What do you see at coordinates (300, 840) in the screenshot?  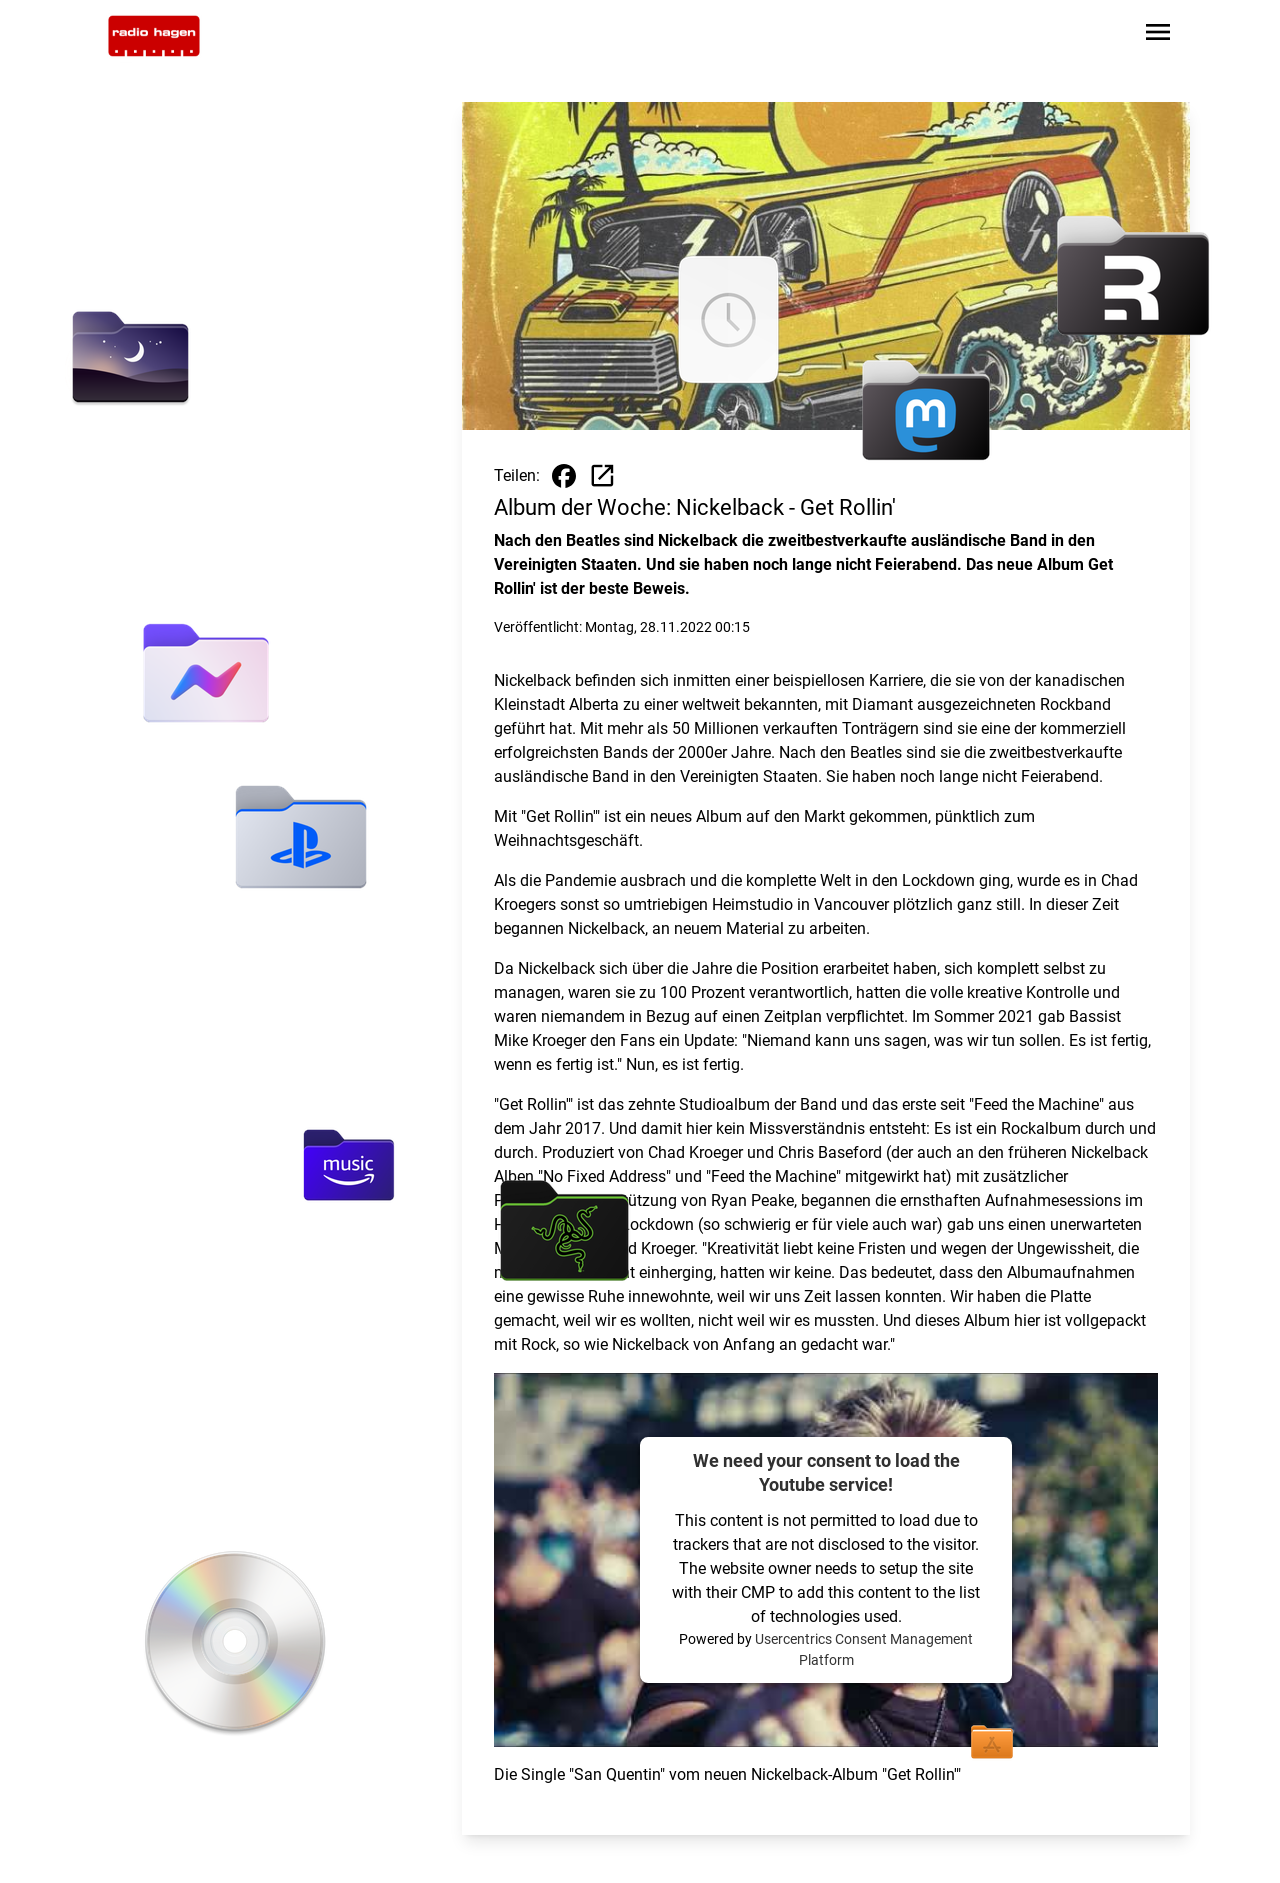 I see `open folder containing PlayStation games or content` at bounding box center [300, 840].